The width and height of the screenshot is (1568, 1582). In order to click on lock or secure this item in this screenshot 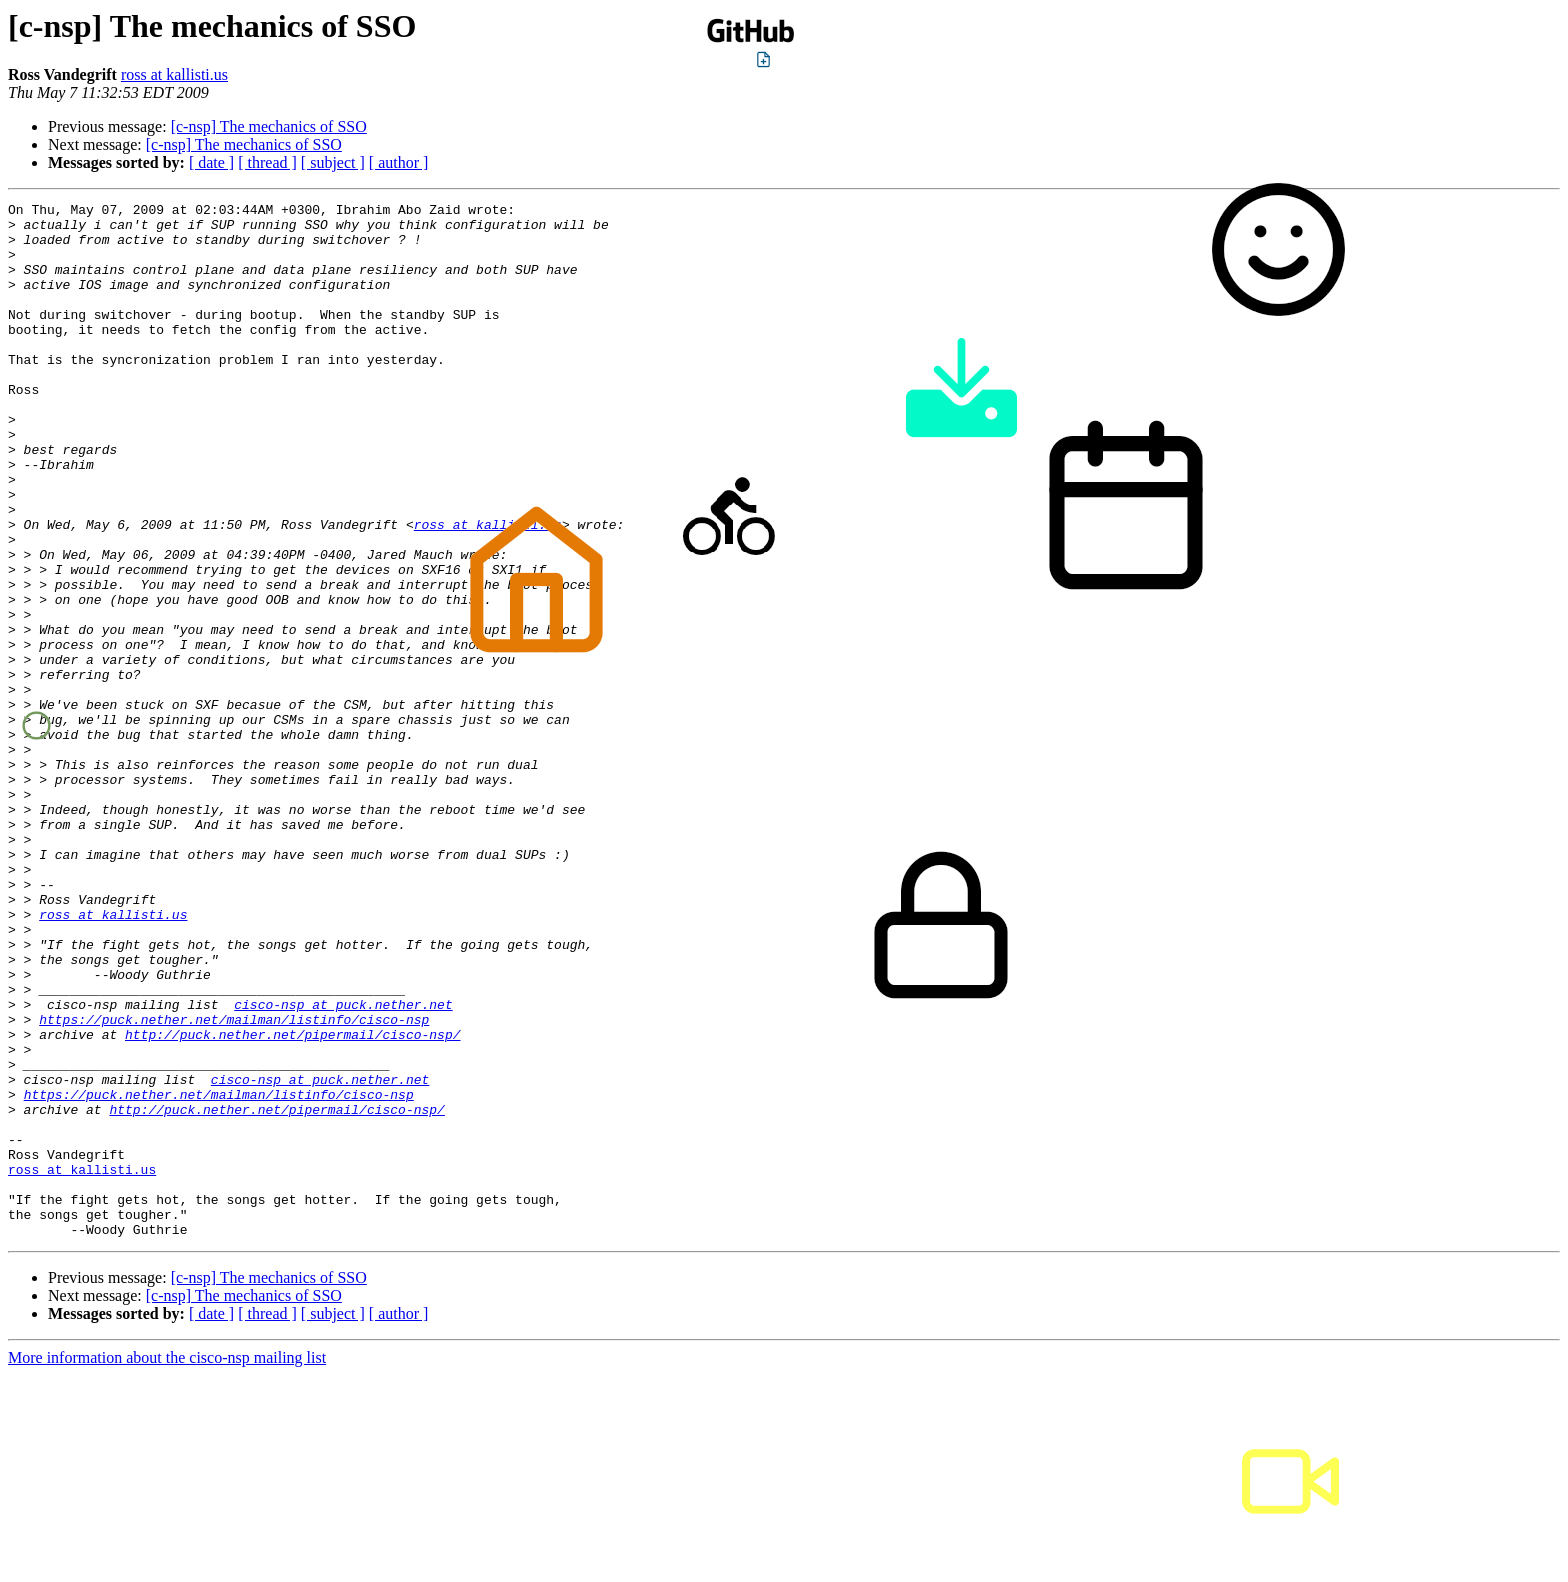, I will do `click(941, 925)`.